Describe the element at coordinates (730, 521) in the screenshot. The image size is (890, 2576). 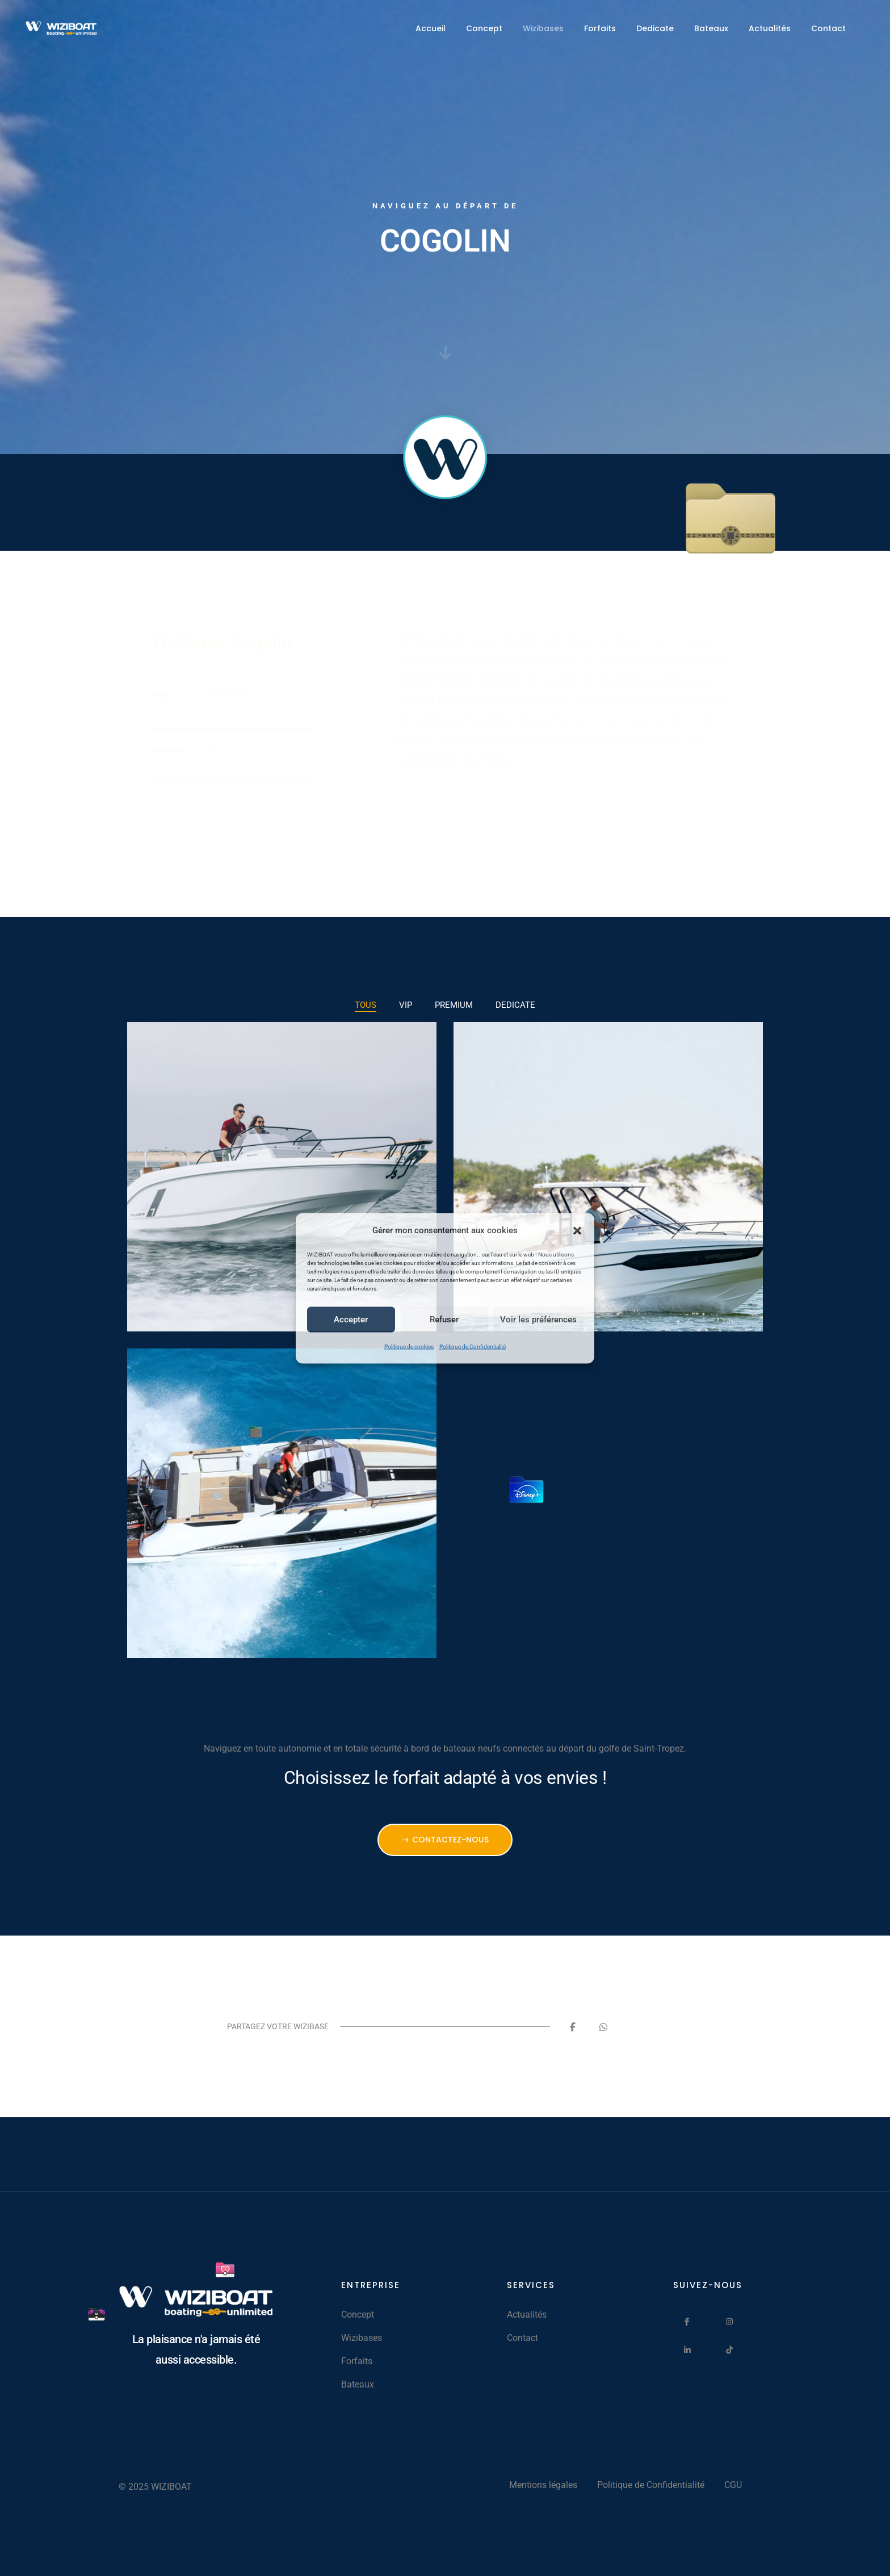
I see `open folder containing pokémon or pokelantis-themed content` at that location.